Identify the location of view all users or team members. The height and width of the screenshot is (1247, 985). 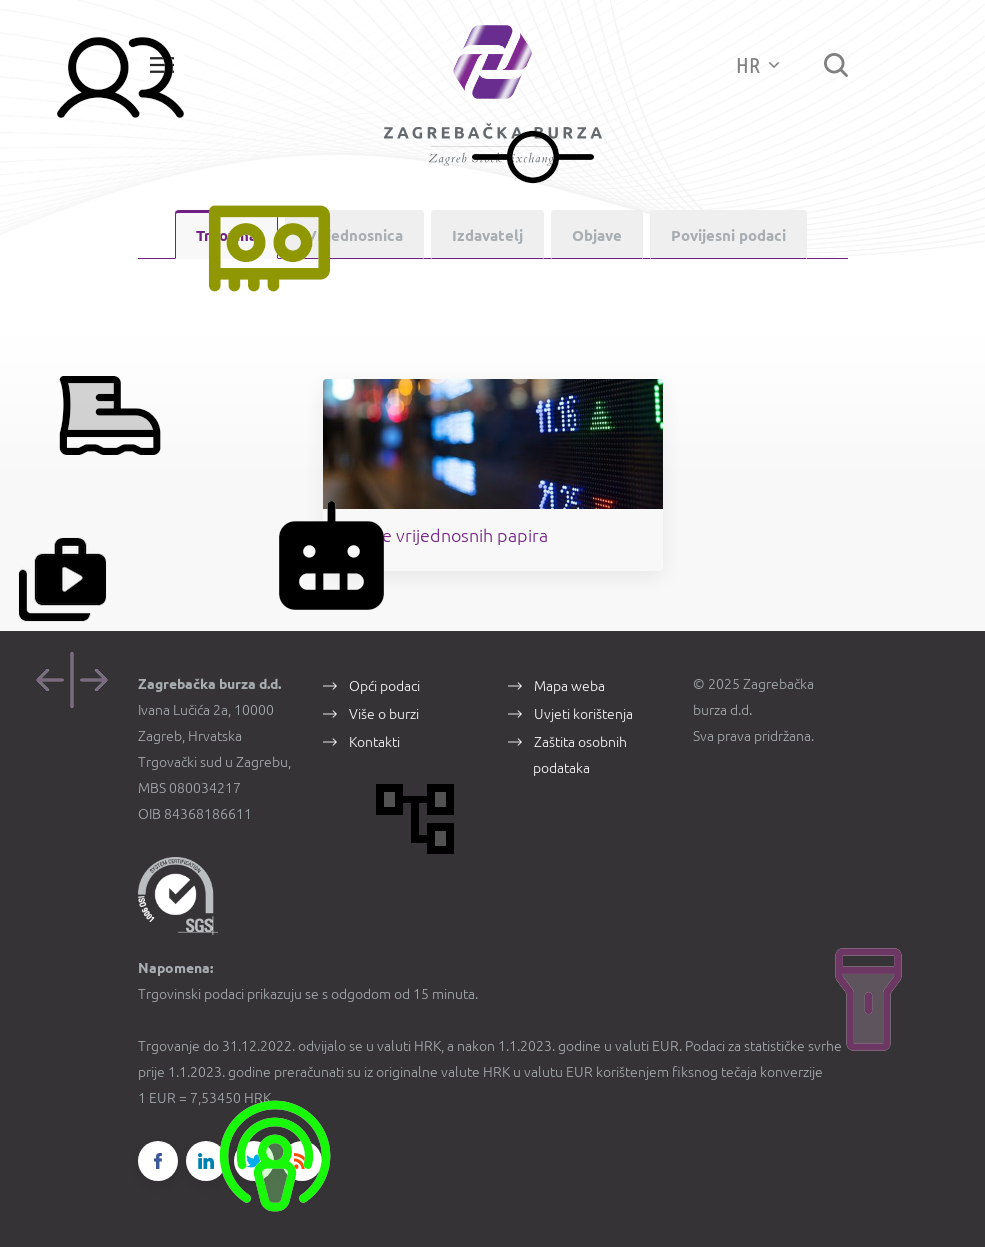
(120, 77).